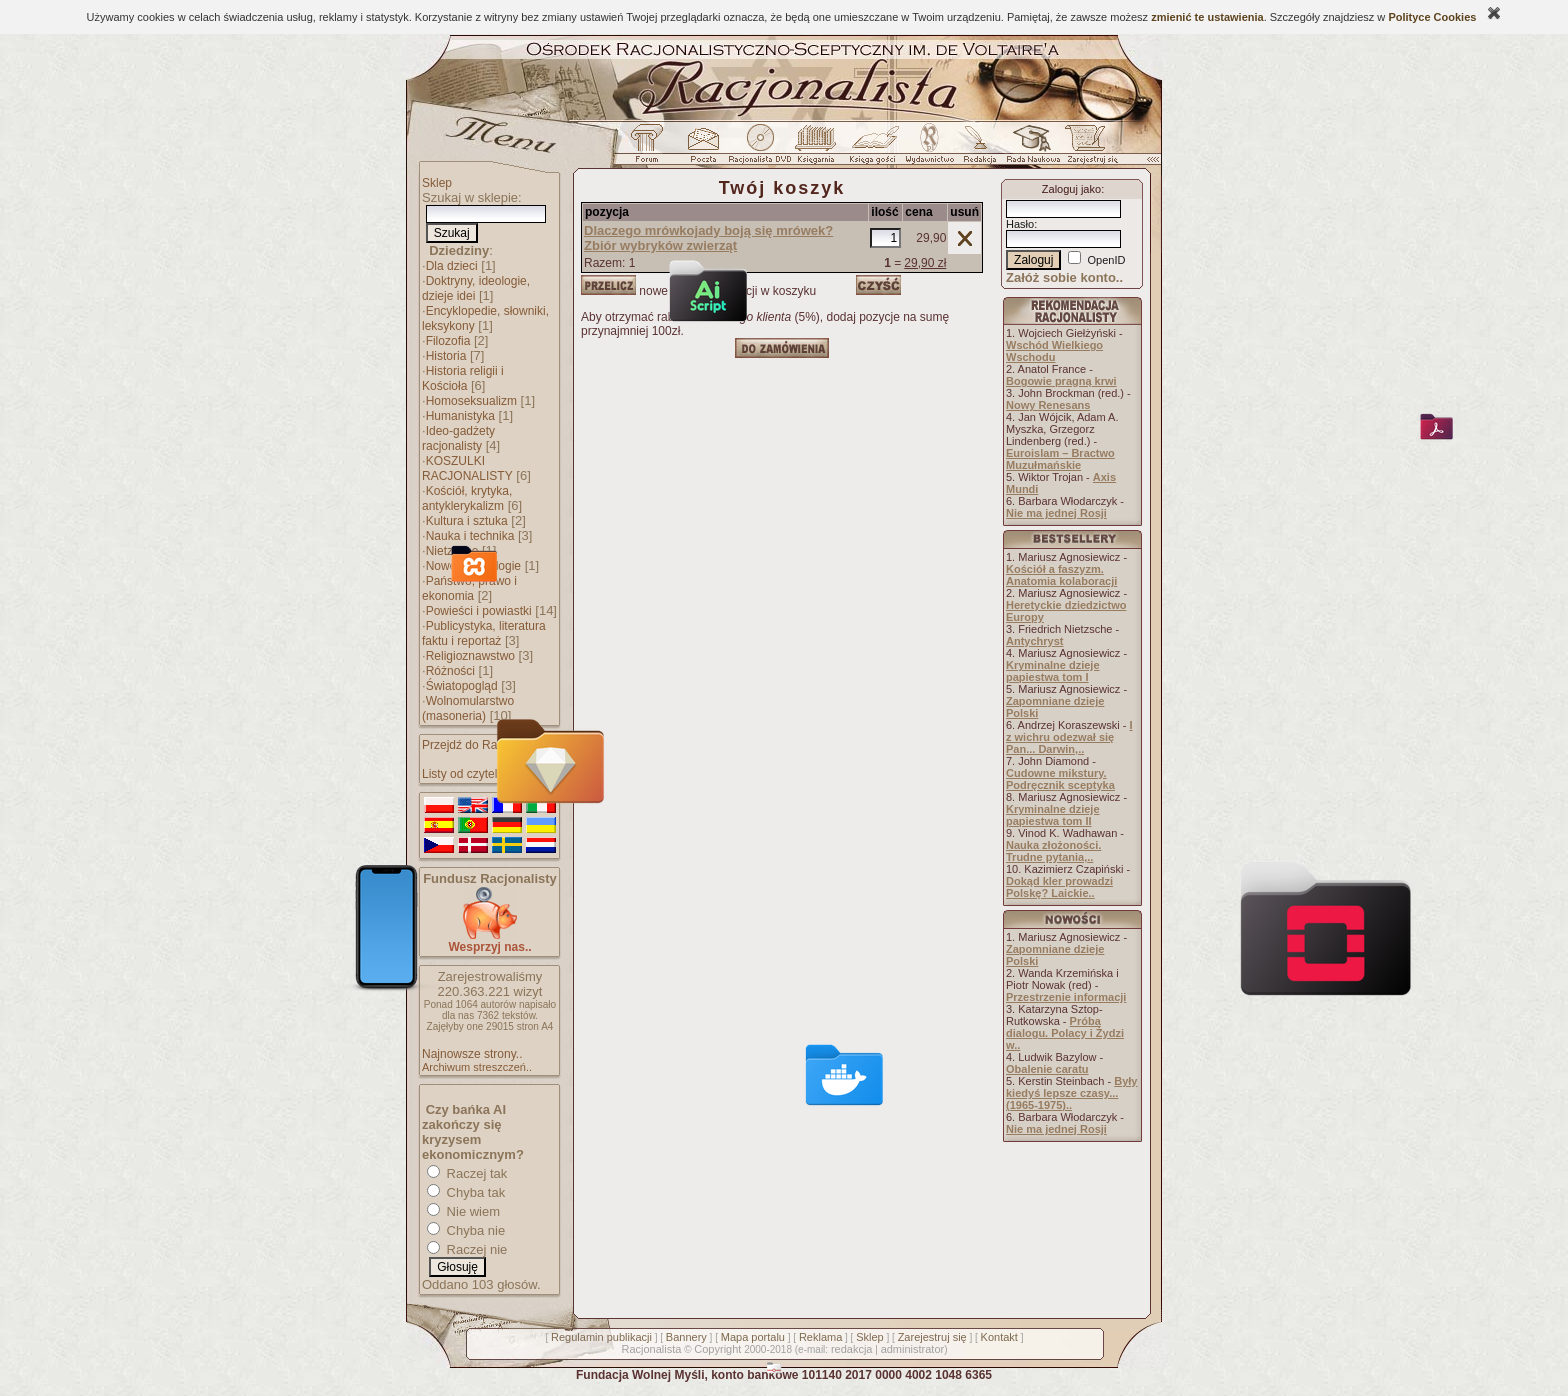 The image size is (1568, 1396). Describe the element at coordinates (1436, 427) in the screenshot. I see `open folder containing adobe acrobat files` at that location.